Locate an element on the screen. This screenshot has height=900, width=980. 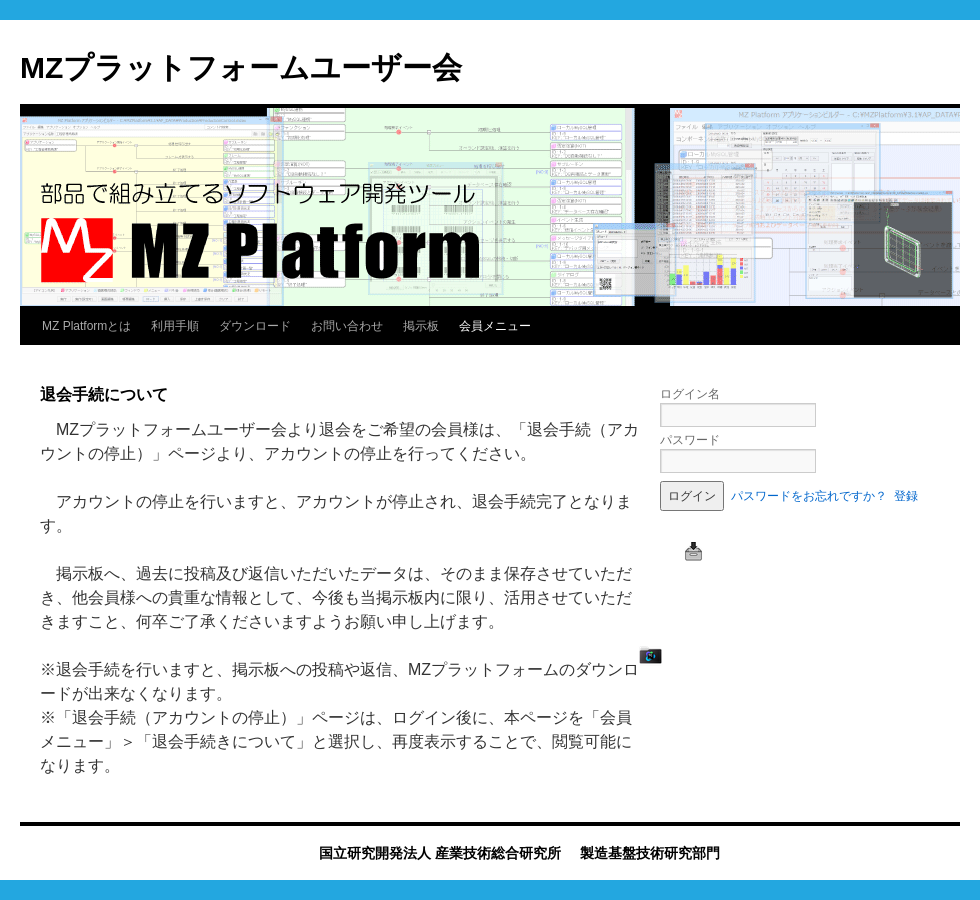
open JetBrains TeamCity project folder is located at coordinates (650, 655).